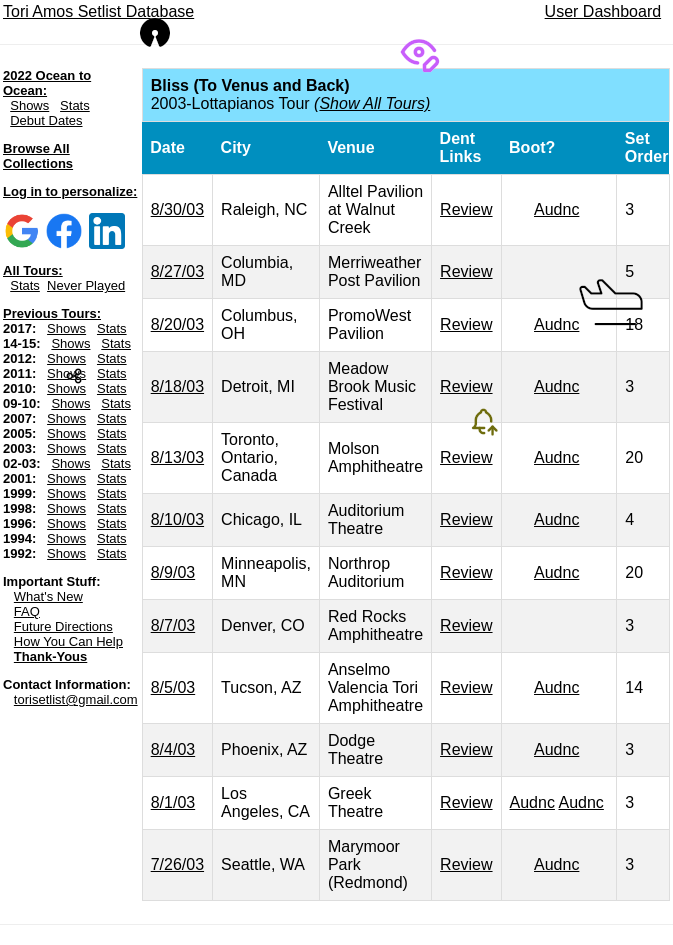  I want to click on indicates flight mode is active, so click(611, 300).